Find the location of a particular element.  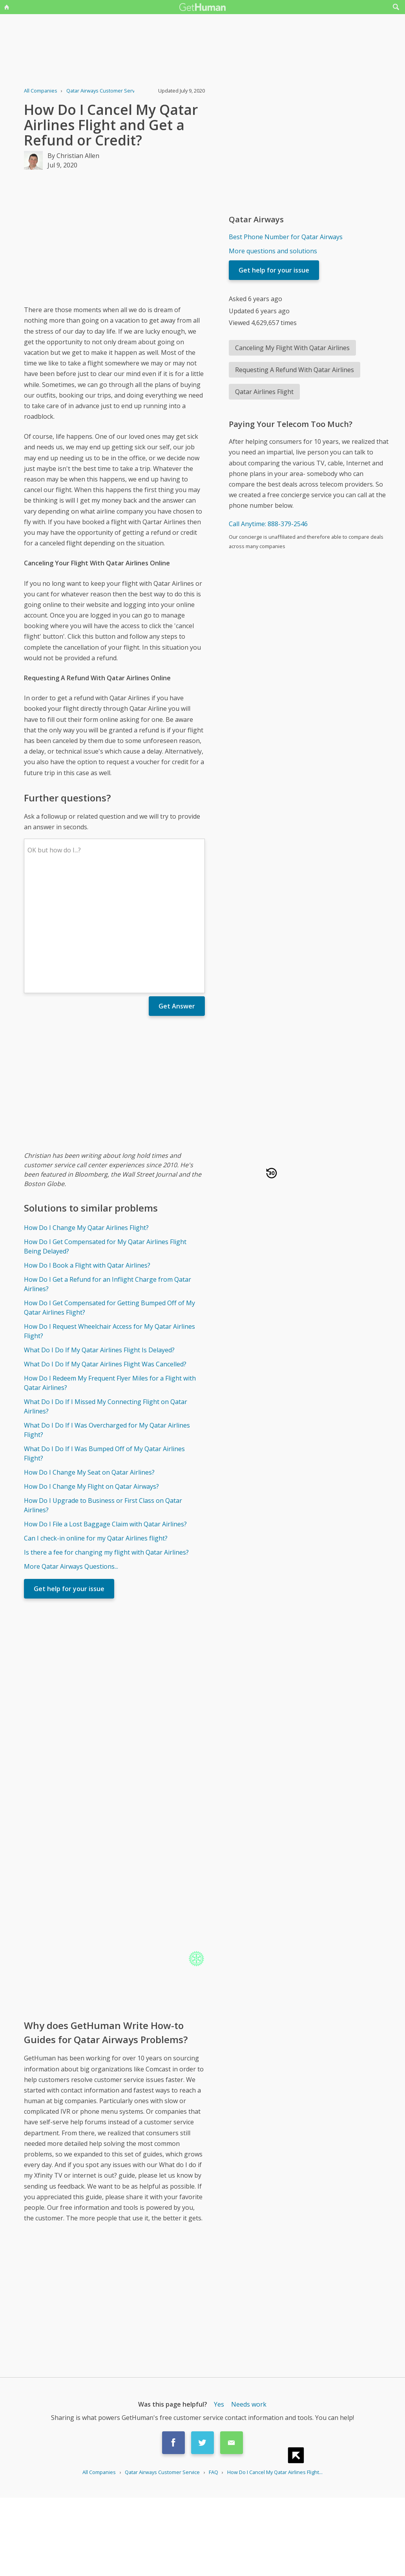

Rotary International organization logo is located at coordinates (196, 1958).